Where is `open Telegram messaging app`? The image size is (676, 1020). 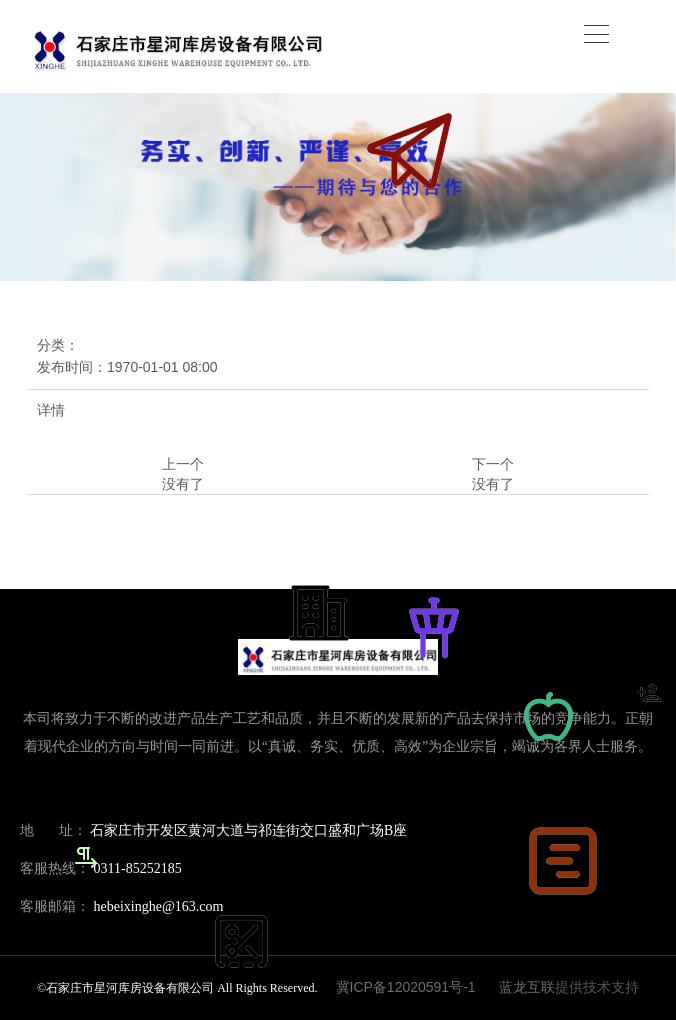
open Telegram messaging app is located at coordinates (412, 152).